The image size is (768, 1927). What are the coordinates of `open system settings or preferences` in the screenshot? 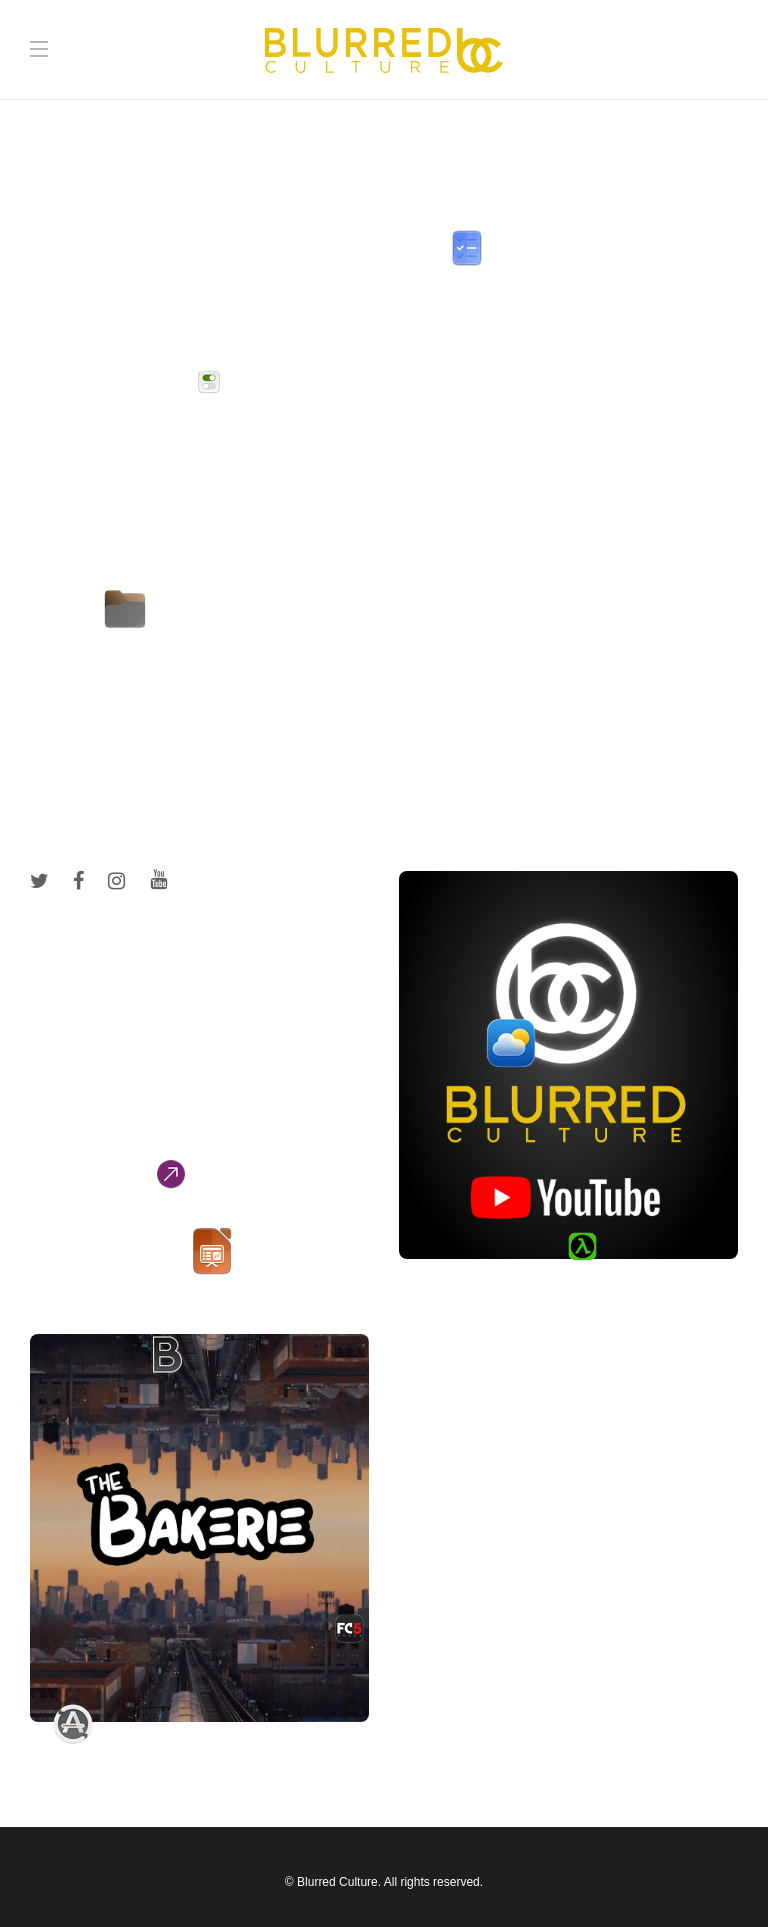 It's located at (209, 382).